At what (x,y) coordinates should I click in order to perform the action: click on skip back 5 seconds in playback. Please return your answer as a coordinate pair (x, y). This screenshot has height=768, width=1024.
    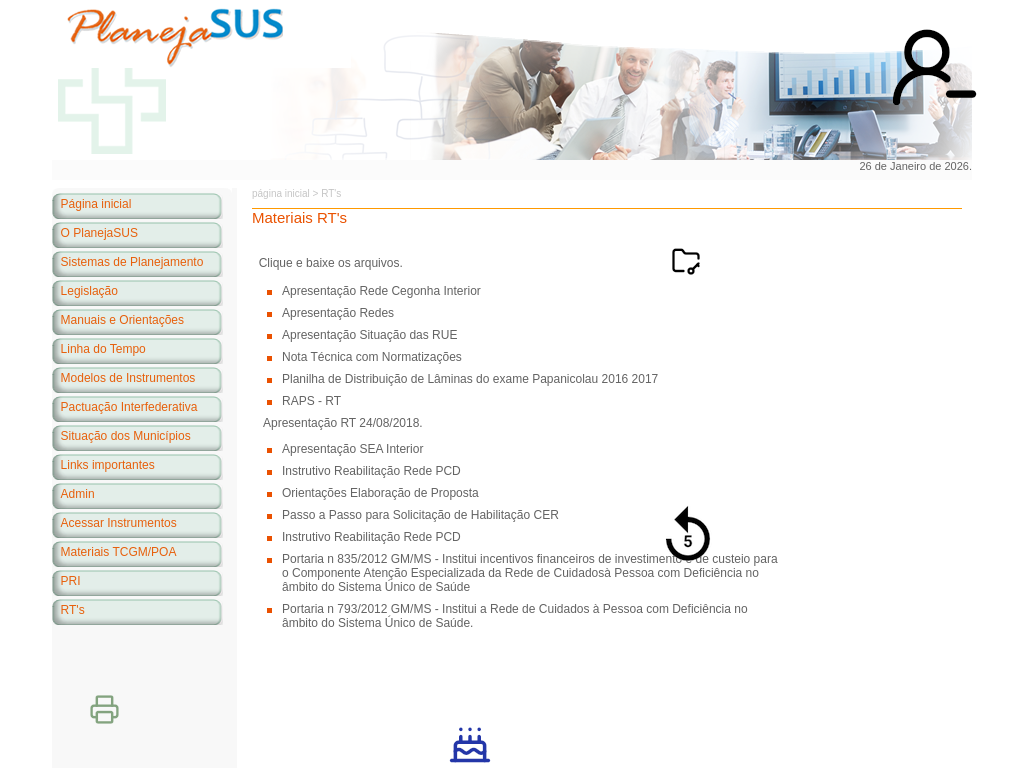
    Looking at the image, I should click on (688, 536).